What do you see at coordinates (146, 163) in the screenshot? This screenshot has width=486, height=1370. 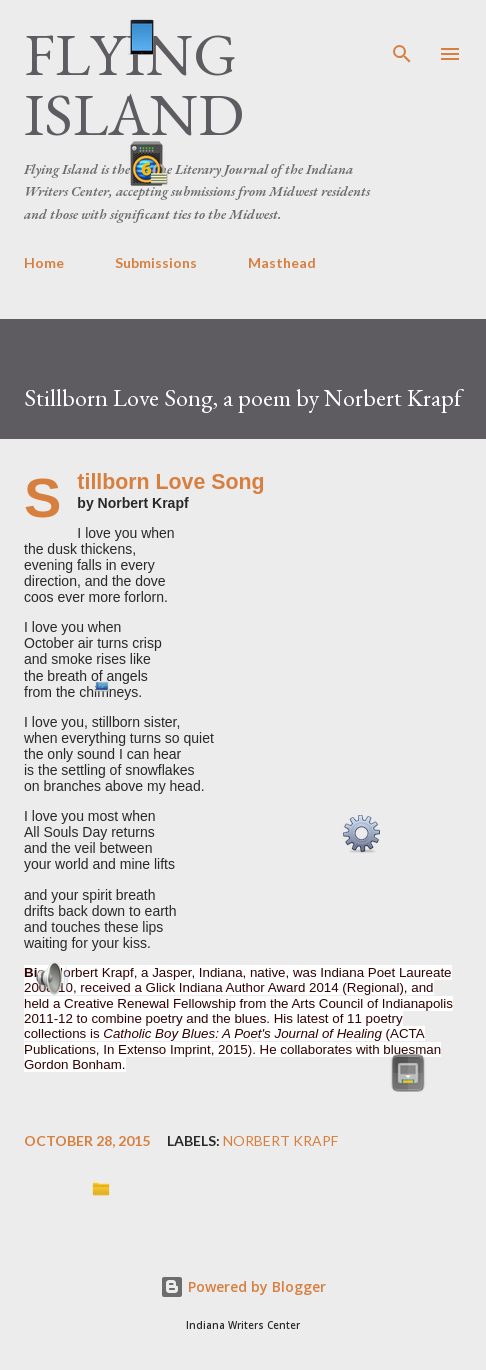 I see `locked RAID 6 storage array` at bounding box center [146, 163].